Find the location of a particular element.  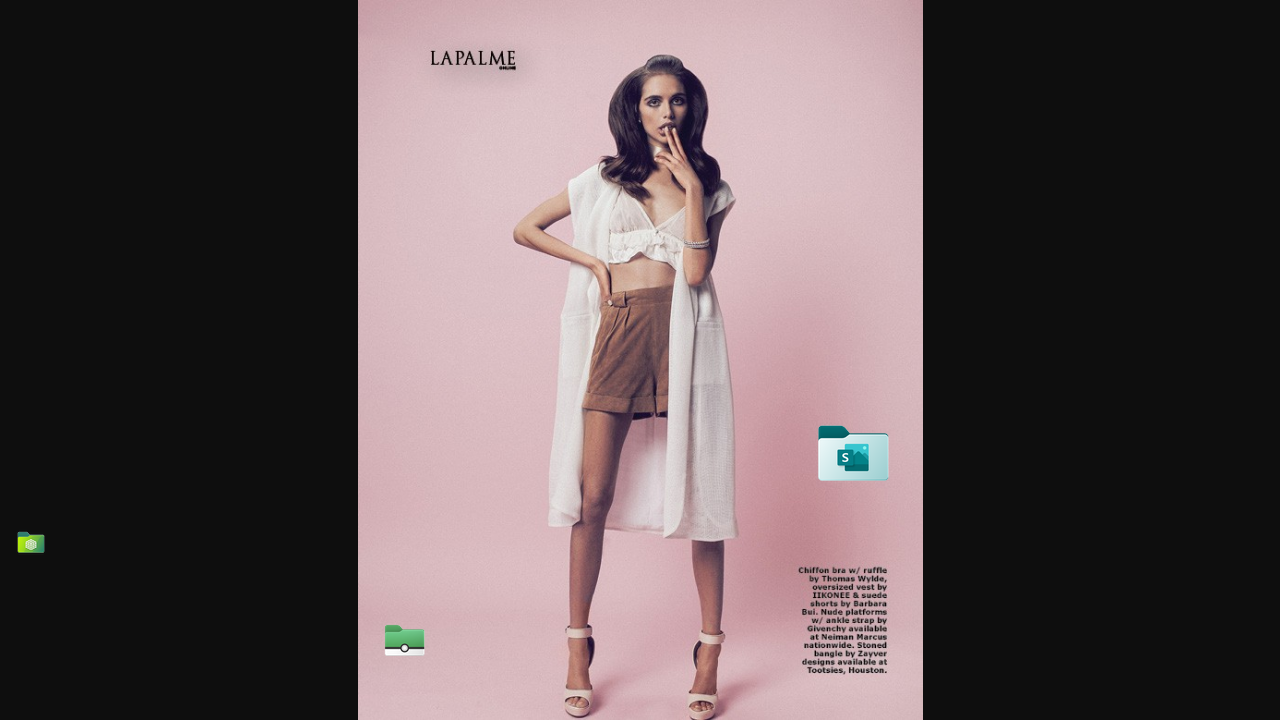

open game jolt games folder is located at coordinates (31, 543).